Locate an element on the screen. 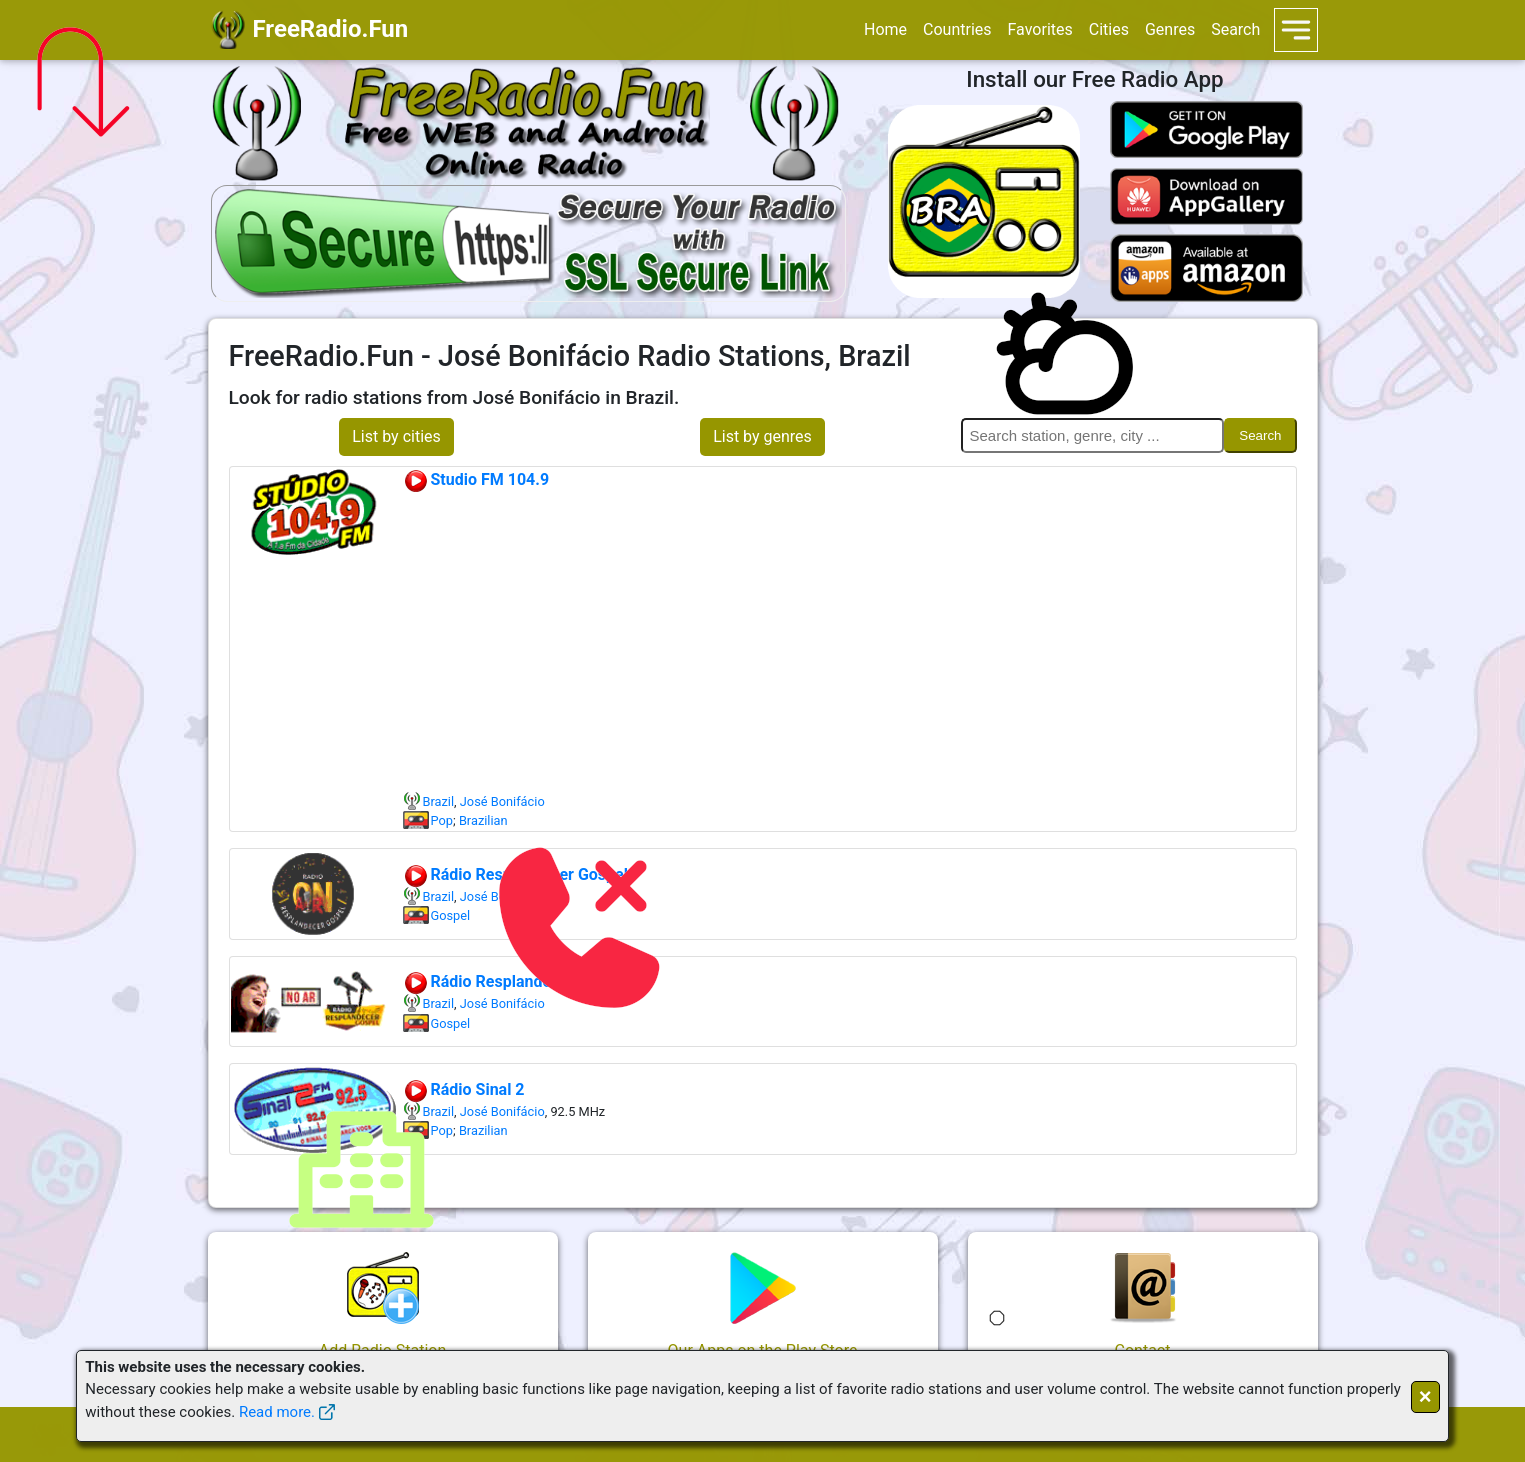 Image resolution: width=1525 pixels, height=1462 pixels. view apartment or residential building details is located at coordinates (361, 1169).